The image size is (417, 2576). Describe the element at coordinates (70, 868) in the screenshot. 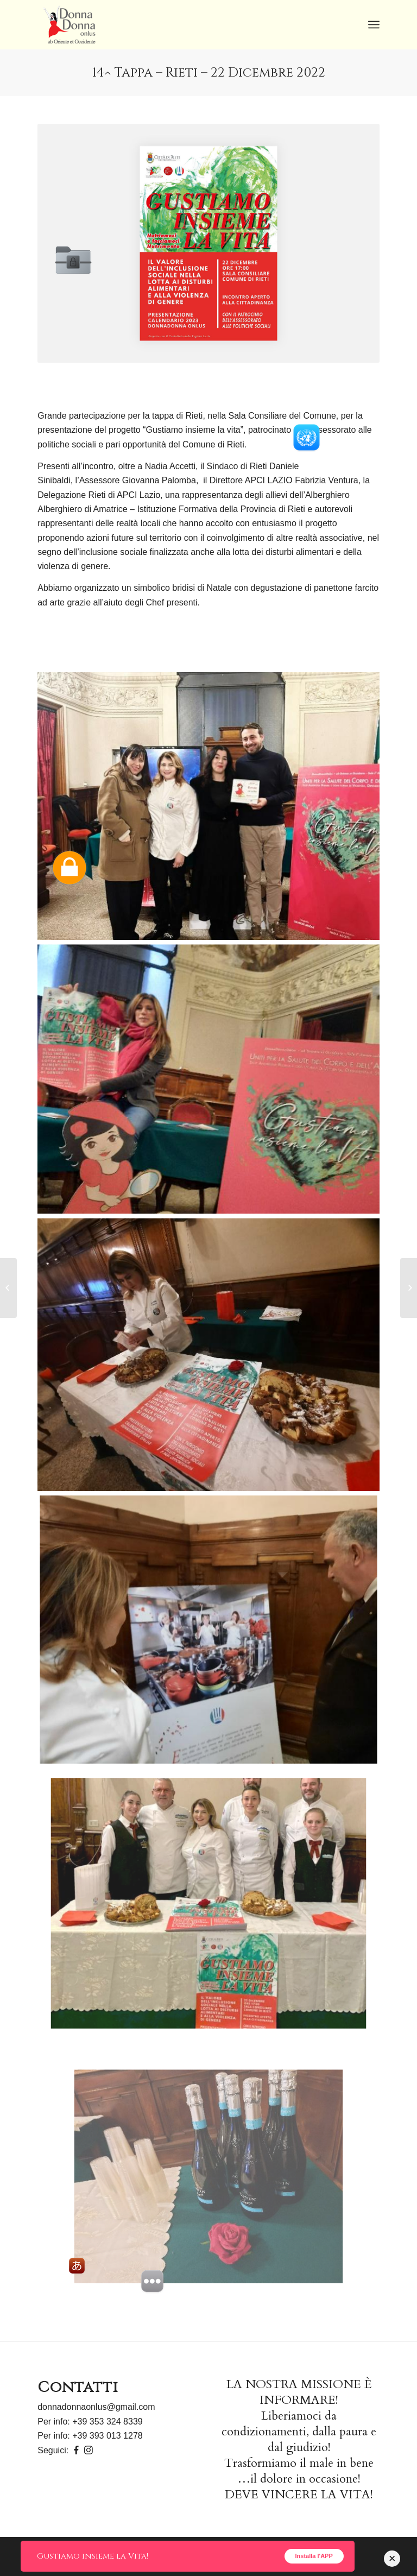

I see `indicates a file or folder is read-only` at that location.